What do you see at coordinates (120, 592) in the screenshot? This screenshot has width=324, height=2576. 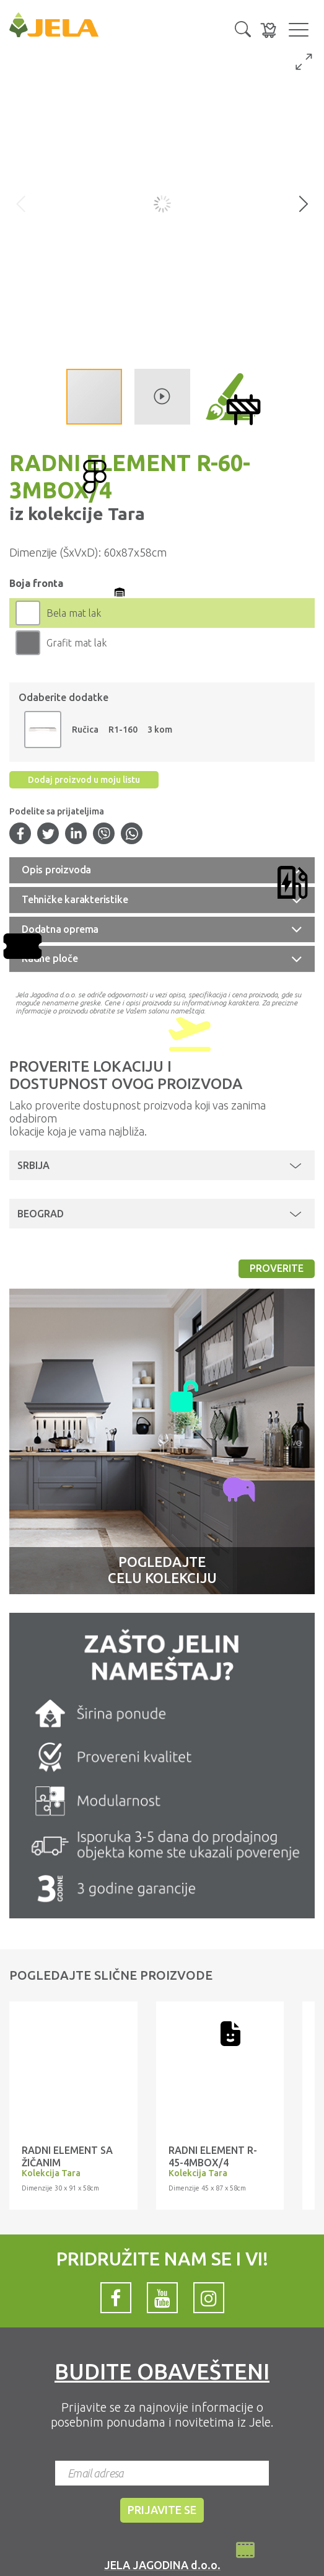 I see `access warehouse or storage inventory` at bounding box center [120, 592].